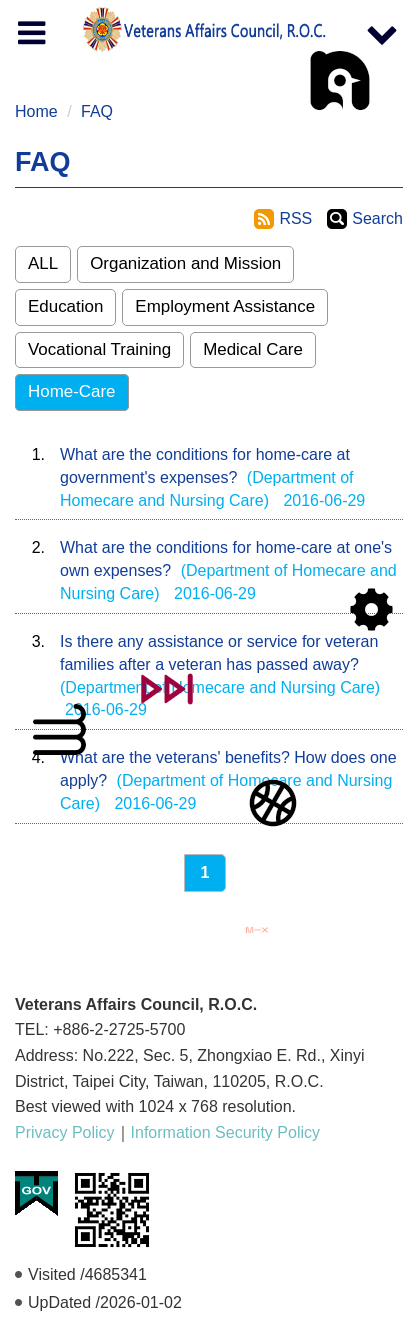 The image size is (418, 1340). Describe the element at coordinates (257, 930) in the screenshot. I see `open mixcloud app or website` at that location.